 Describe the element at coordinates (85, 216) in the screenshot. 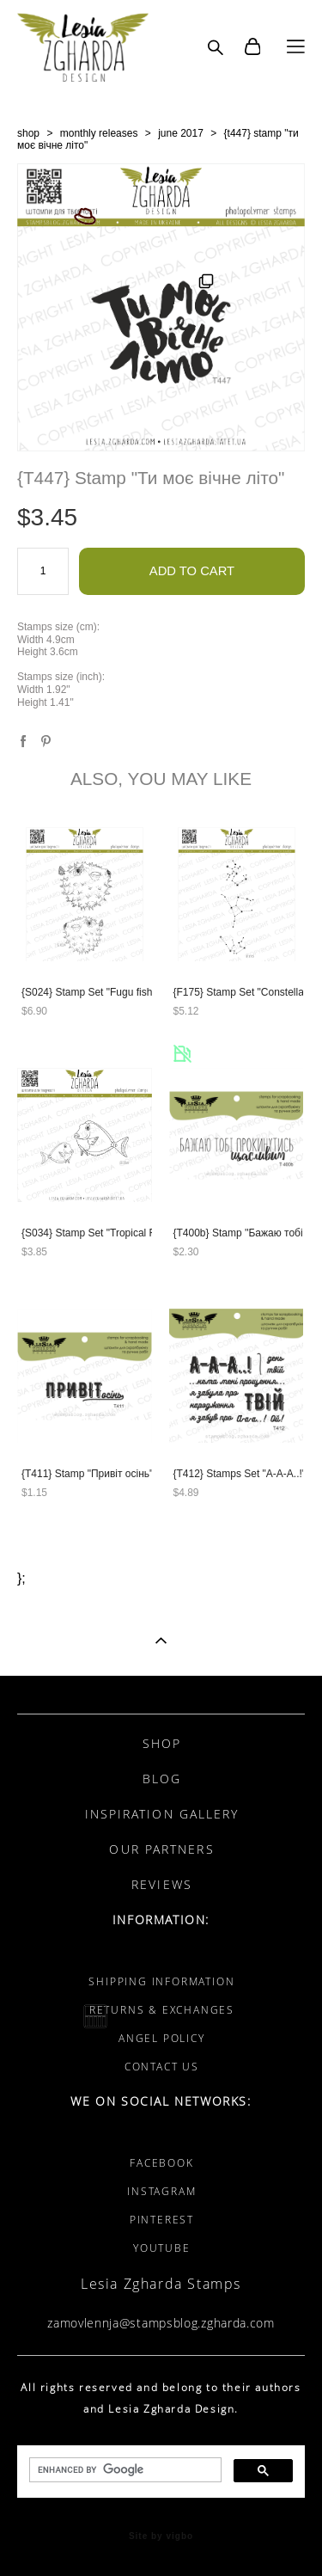

I see `Red Hat brand logo` at that location.